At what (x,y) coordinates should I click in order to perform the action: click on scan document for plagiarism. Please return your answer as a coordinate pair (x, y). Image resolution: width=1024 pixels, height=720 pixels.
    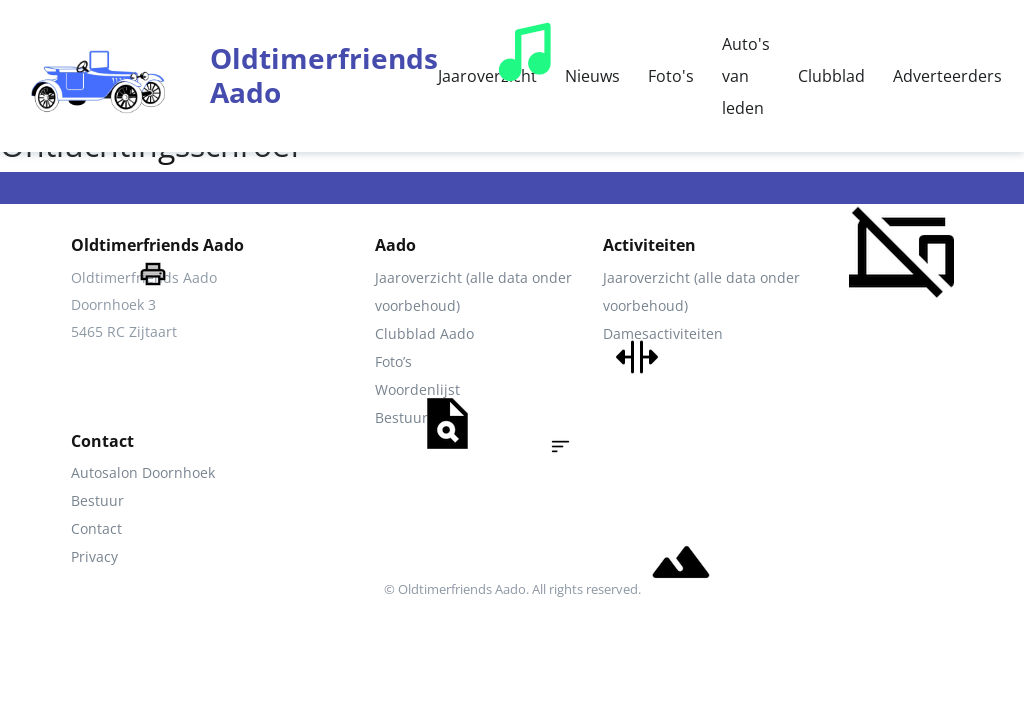
    Looking at the image, I should click on (447, 423).